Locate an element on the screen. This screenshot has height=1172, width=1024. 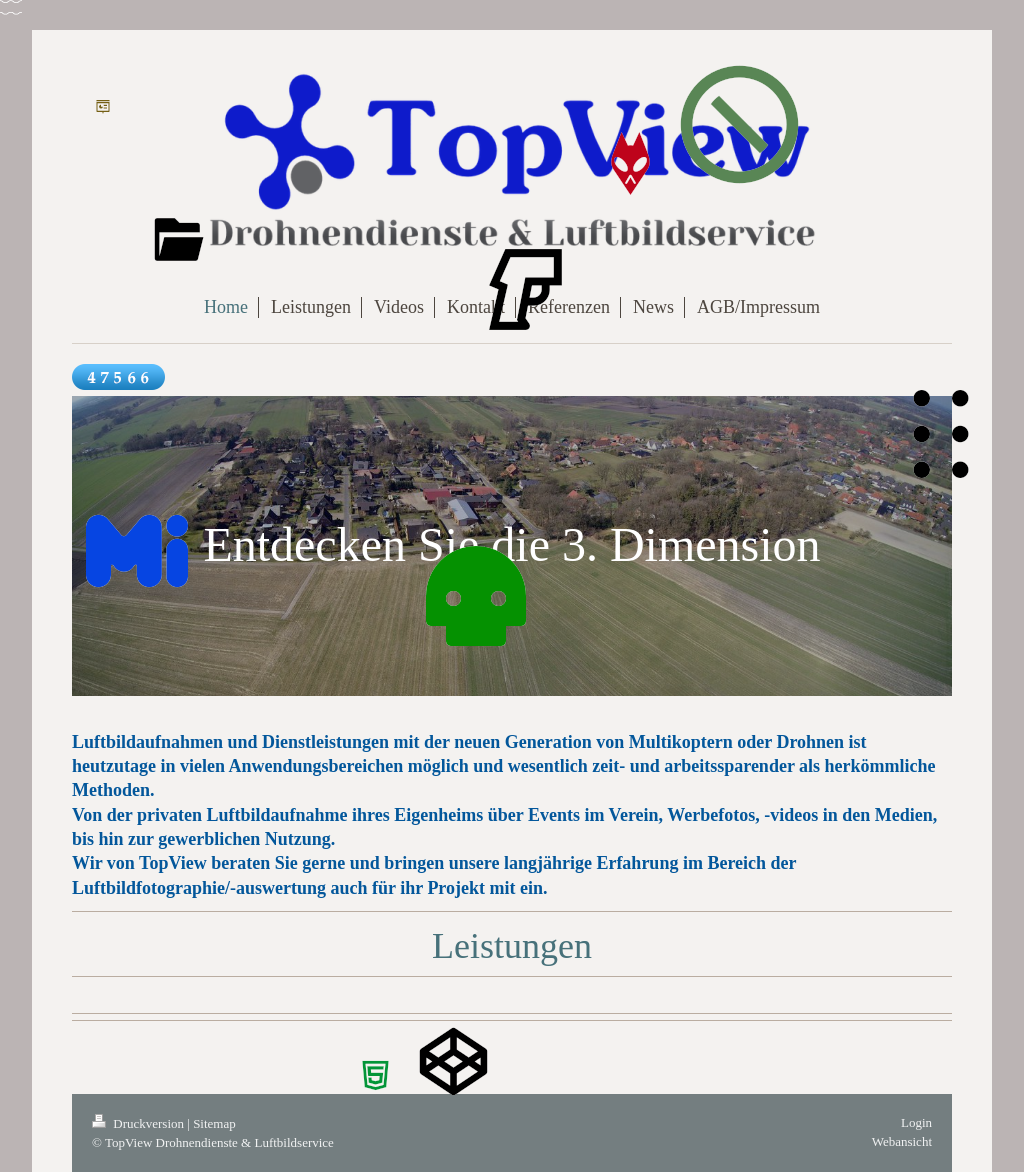
drag to reorder this item is located at coordinates (941, 434).